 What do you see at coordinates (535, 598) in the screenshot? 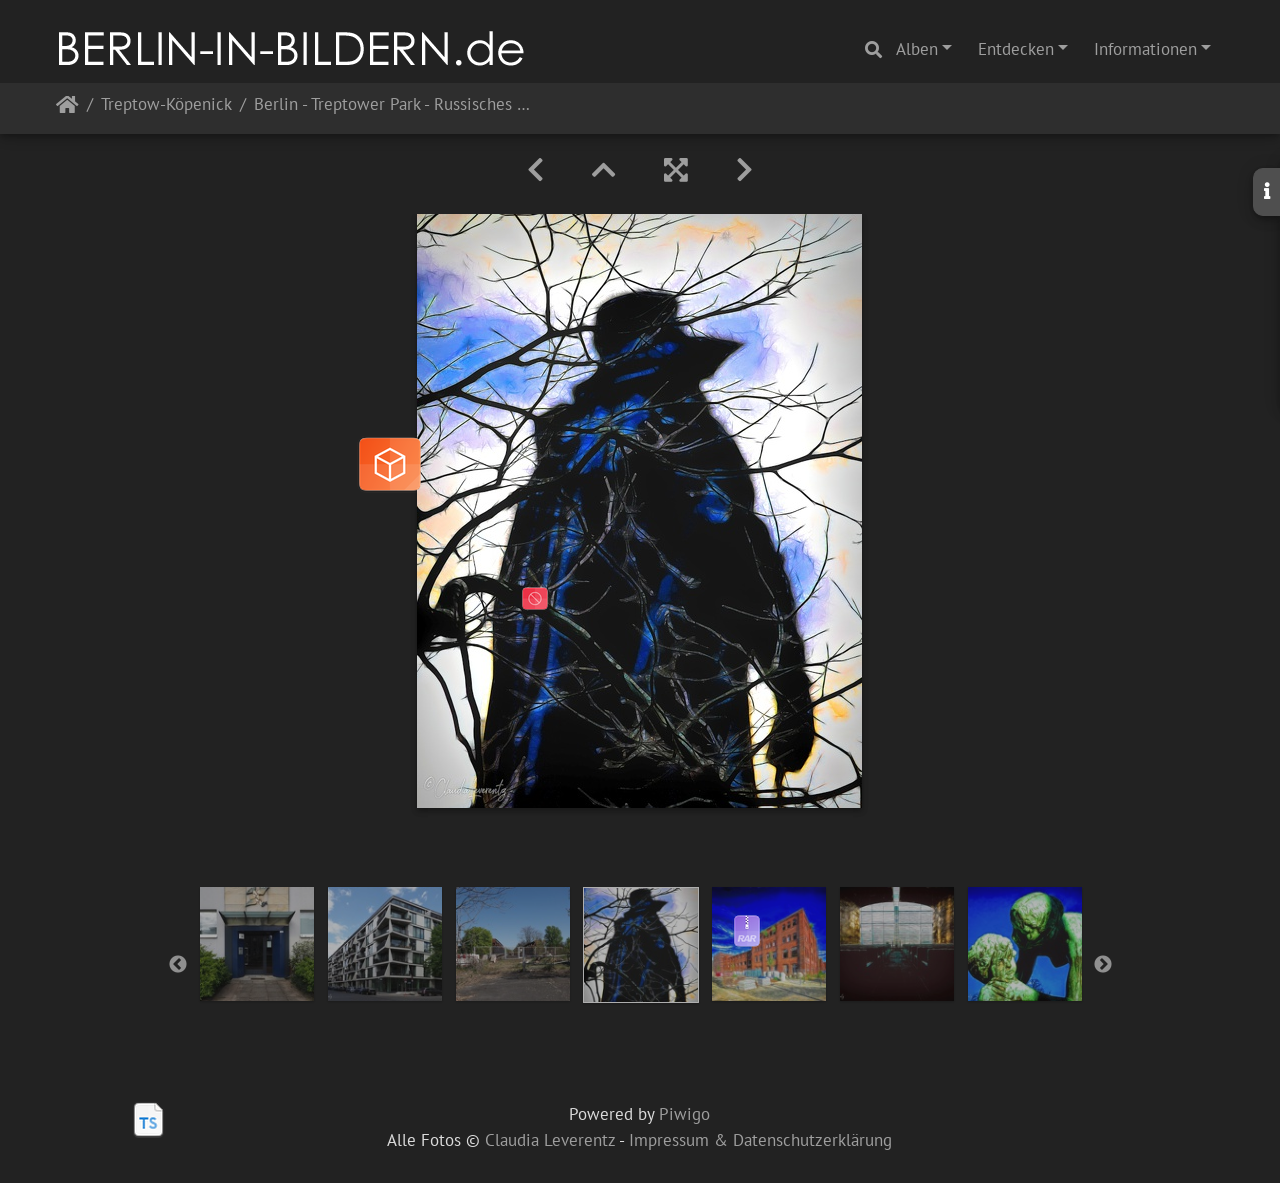
I see `indicates a missing or broken image` at bounding box center [535, 598].